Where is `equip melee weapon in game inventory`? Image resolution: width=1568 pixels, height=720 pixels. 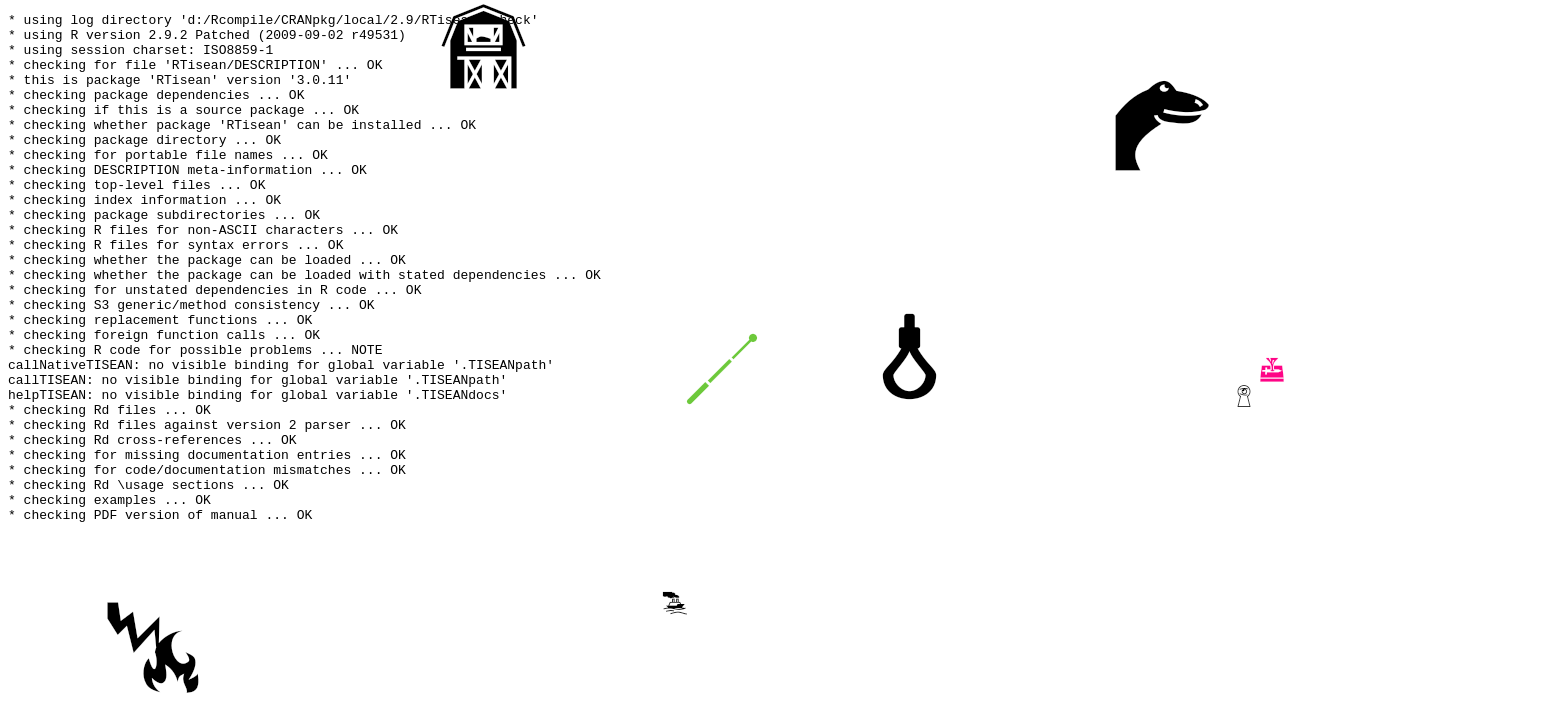 equip melee weapon in game inventory is located at coordinates (722, 369).